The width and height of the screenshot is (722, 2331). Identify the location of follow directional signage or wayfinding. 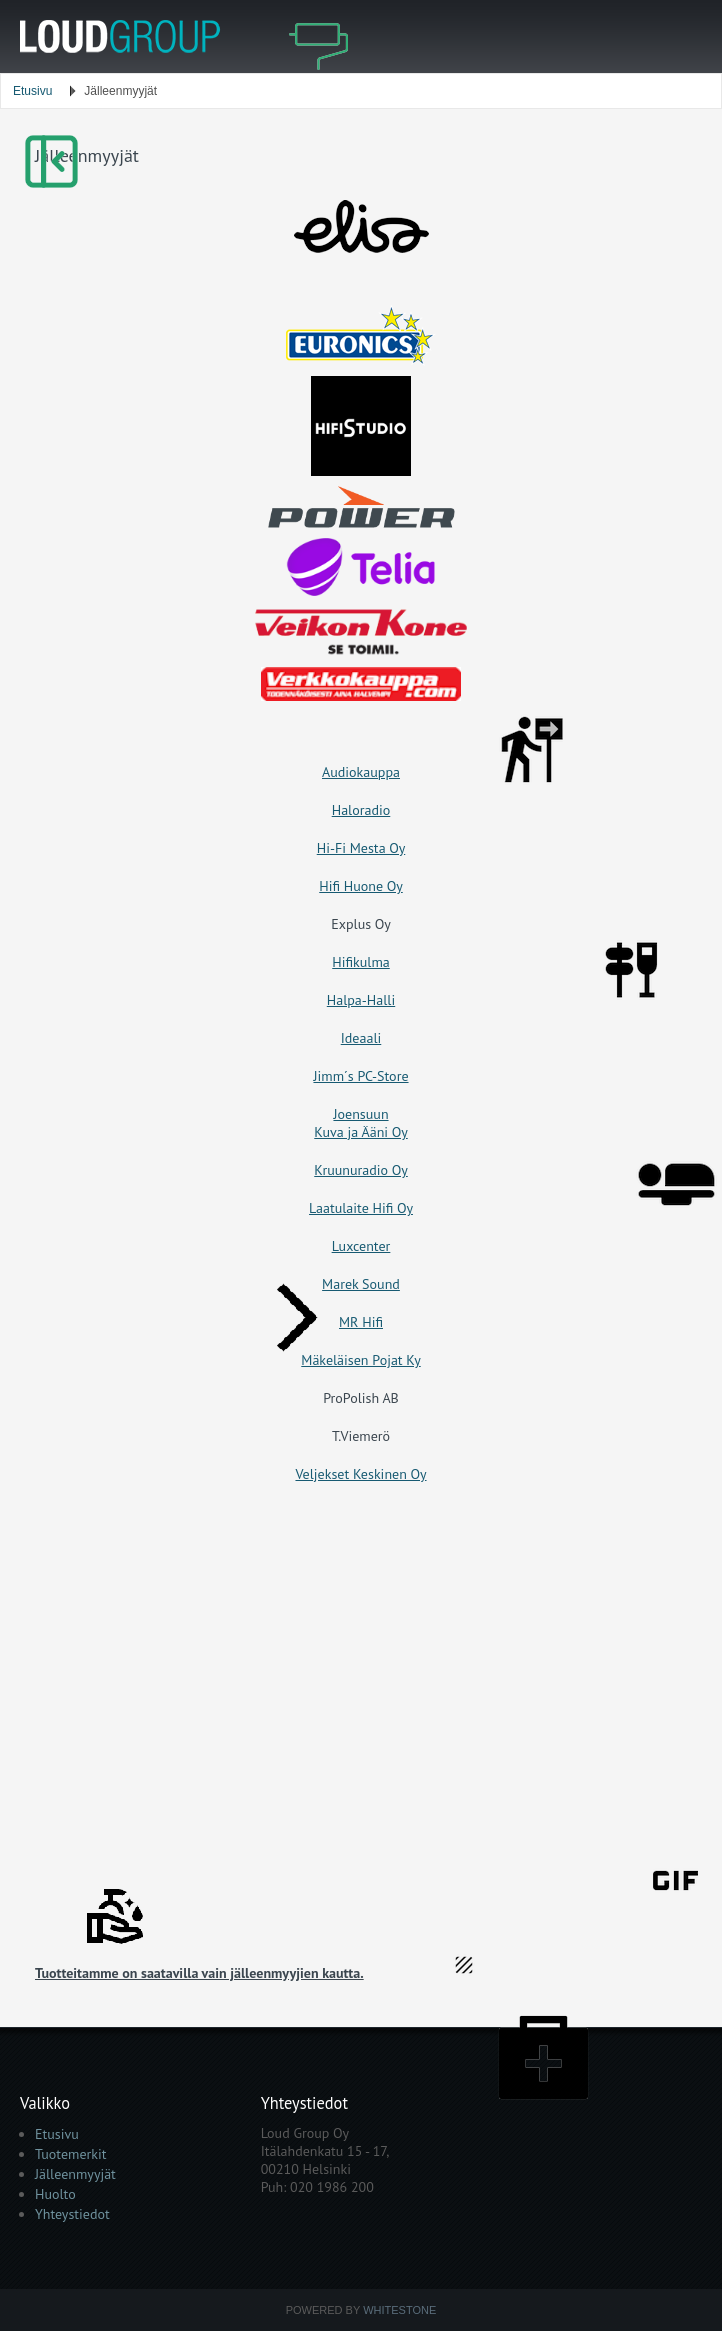
(533, 749).